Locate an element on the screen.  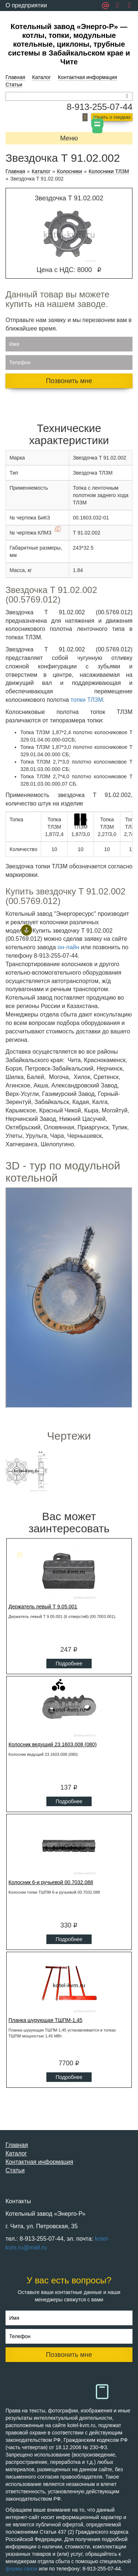
split view horizontally is located at coordinates (80, 819).